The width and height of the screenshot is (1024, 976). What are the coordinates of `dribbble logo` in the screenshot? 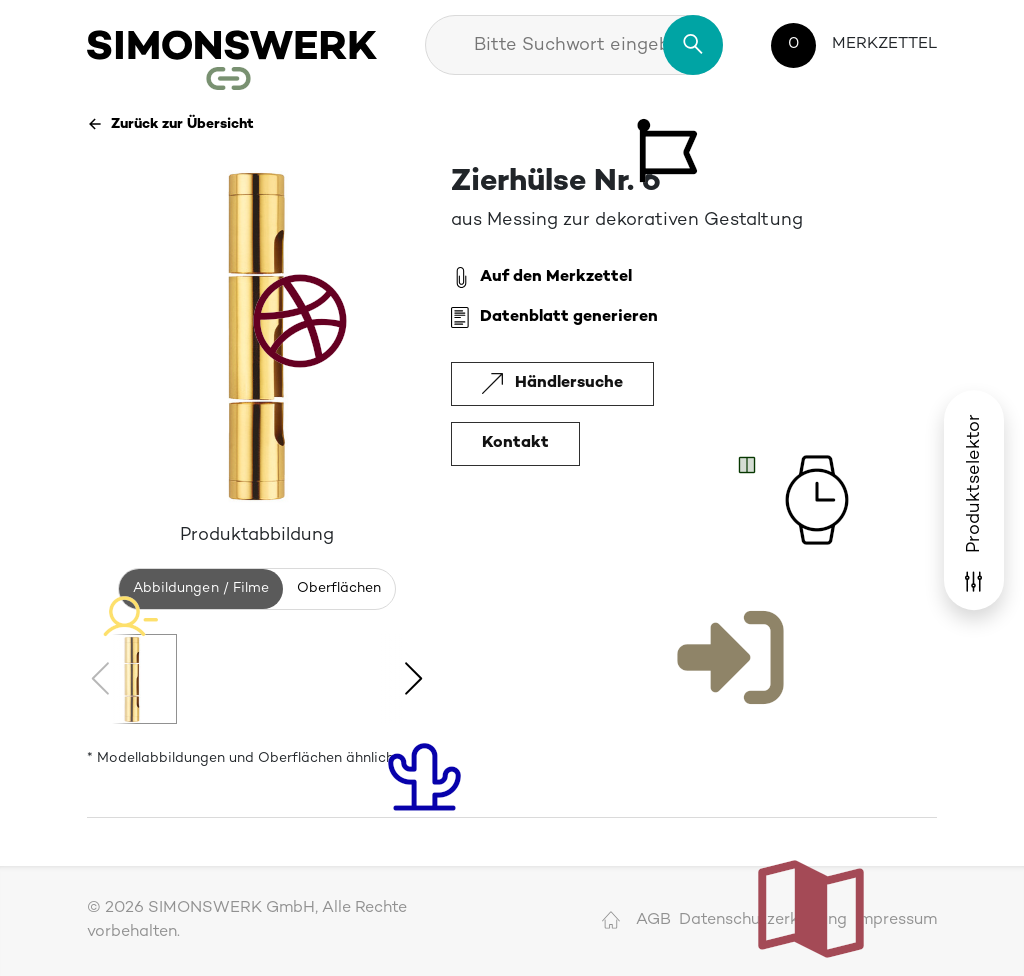 It's located at (300, 321).